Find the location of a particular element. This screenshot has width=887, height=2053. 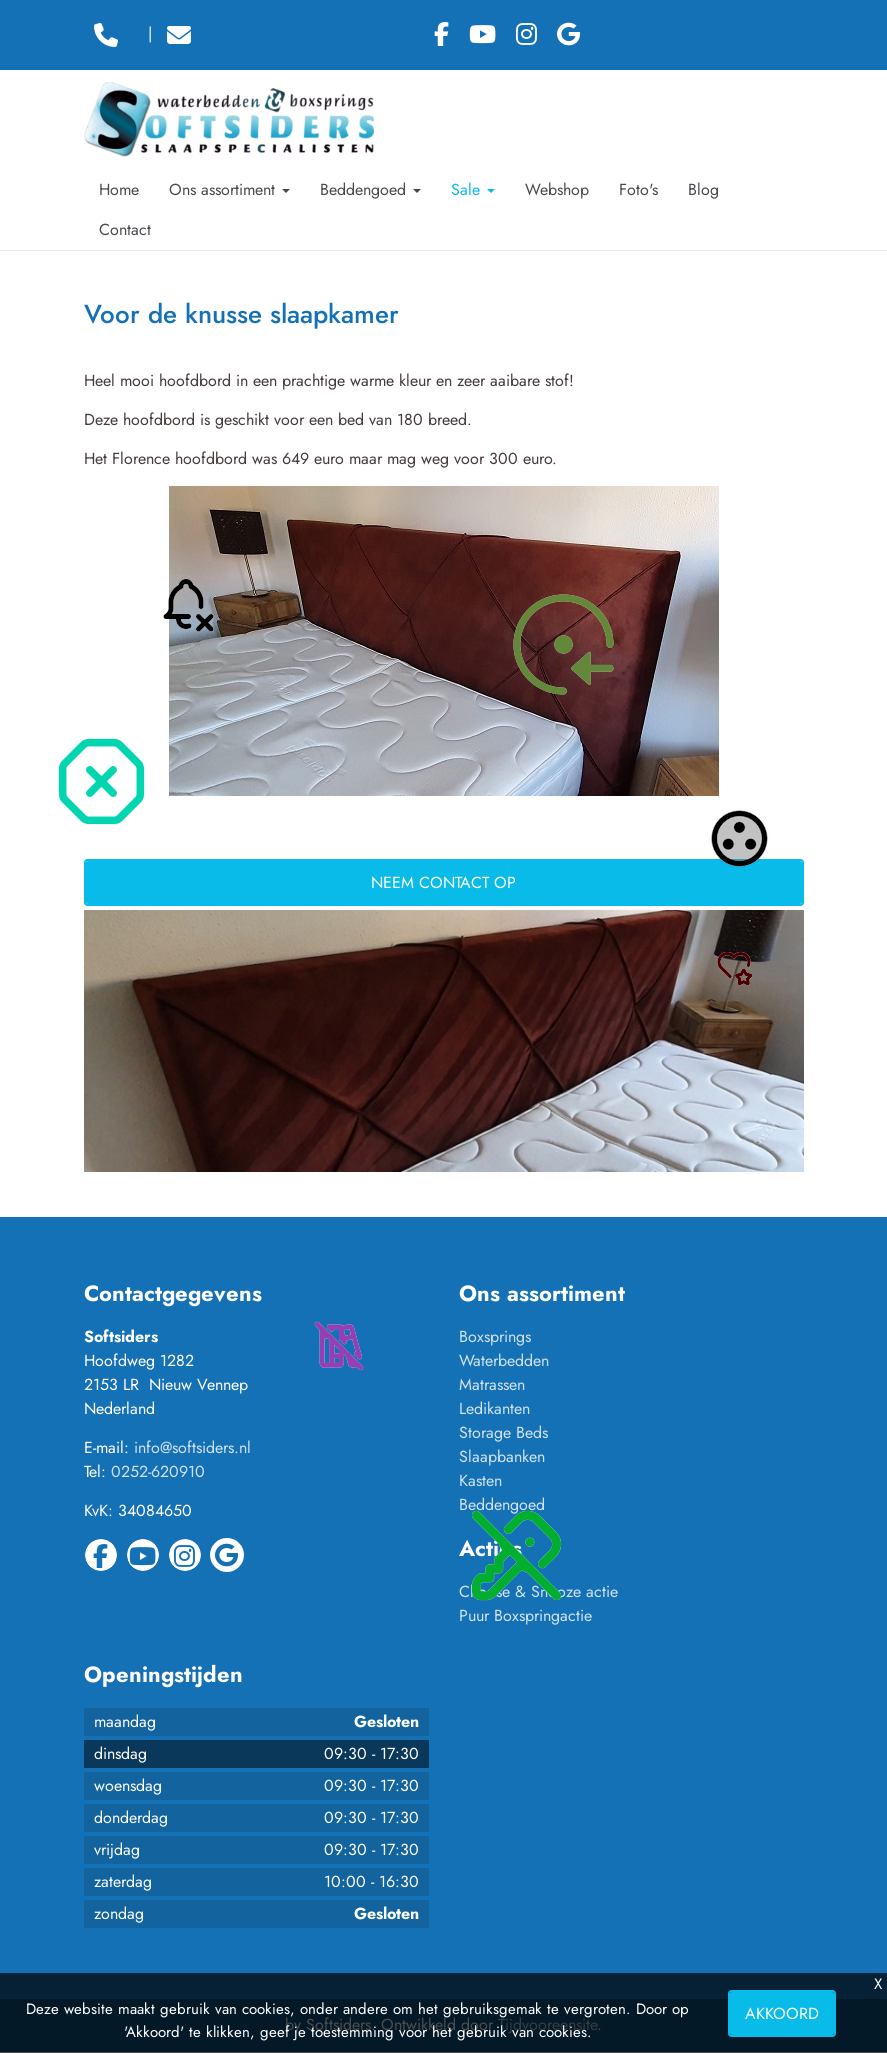

stop or cancel an action is located at coordinates (101, 781).